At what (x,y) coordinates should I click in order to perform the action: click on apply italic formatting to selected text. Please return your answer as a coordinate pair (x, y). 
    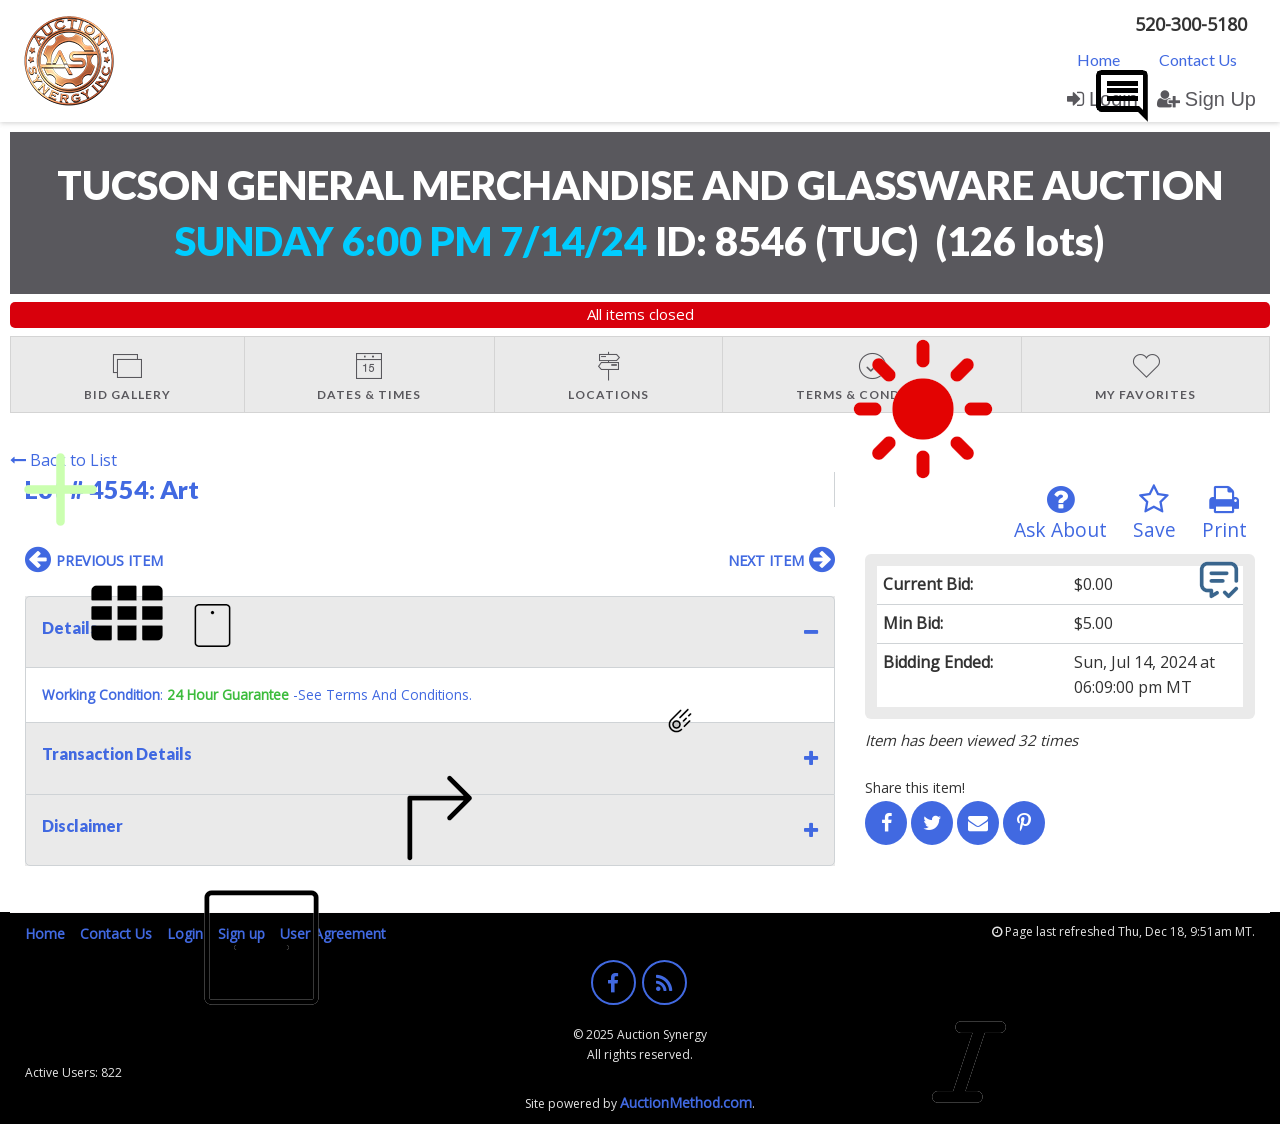
    Looking at the image, I should click on (969, 1062).